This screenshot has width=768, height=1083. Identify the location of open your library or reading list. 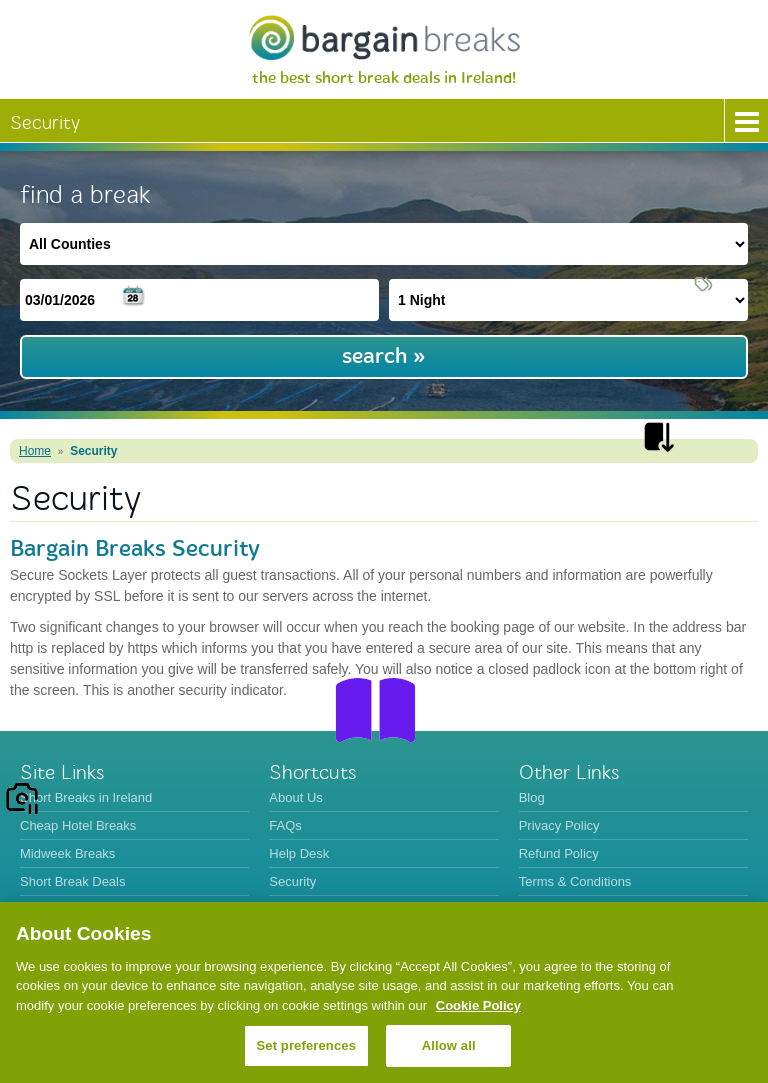
(375, 710).